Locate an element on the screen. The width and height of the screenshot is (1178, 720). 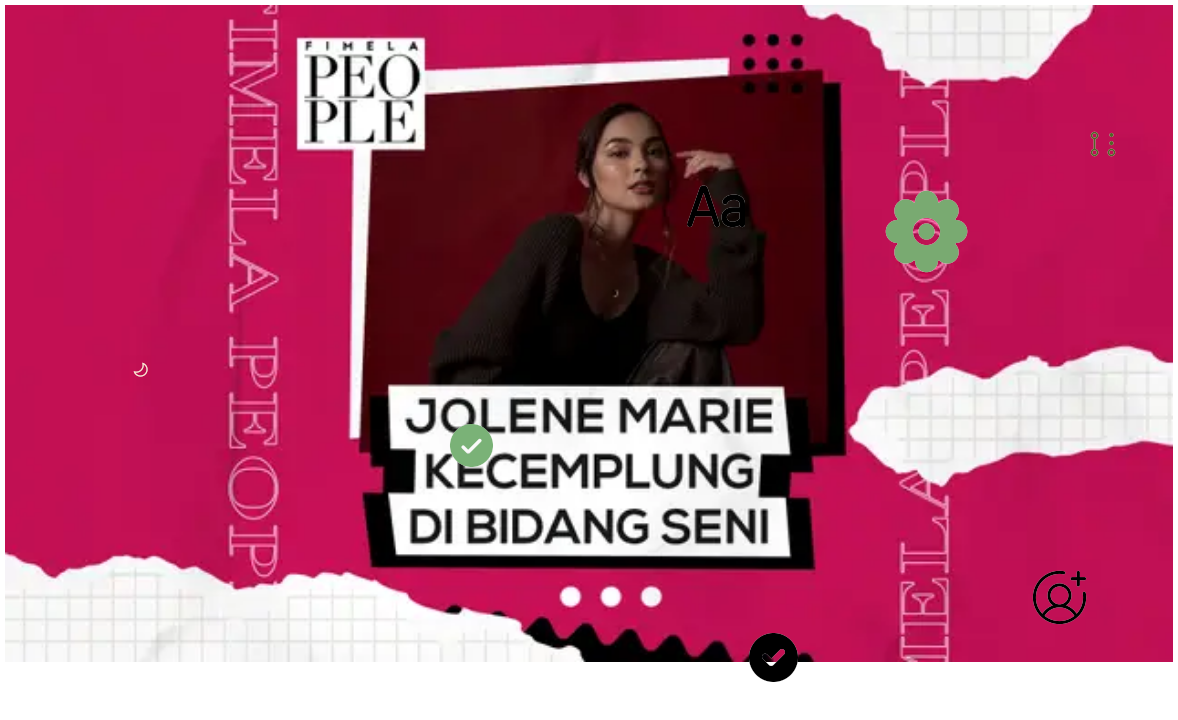
create a draft pull request is located at coordinates (1103, 144).